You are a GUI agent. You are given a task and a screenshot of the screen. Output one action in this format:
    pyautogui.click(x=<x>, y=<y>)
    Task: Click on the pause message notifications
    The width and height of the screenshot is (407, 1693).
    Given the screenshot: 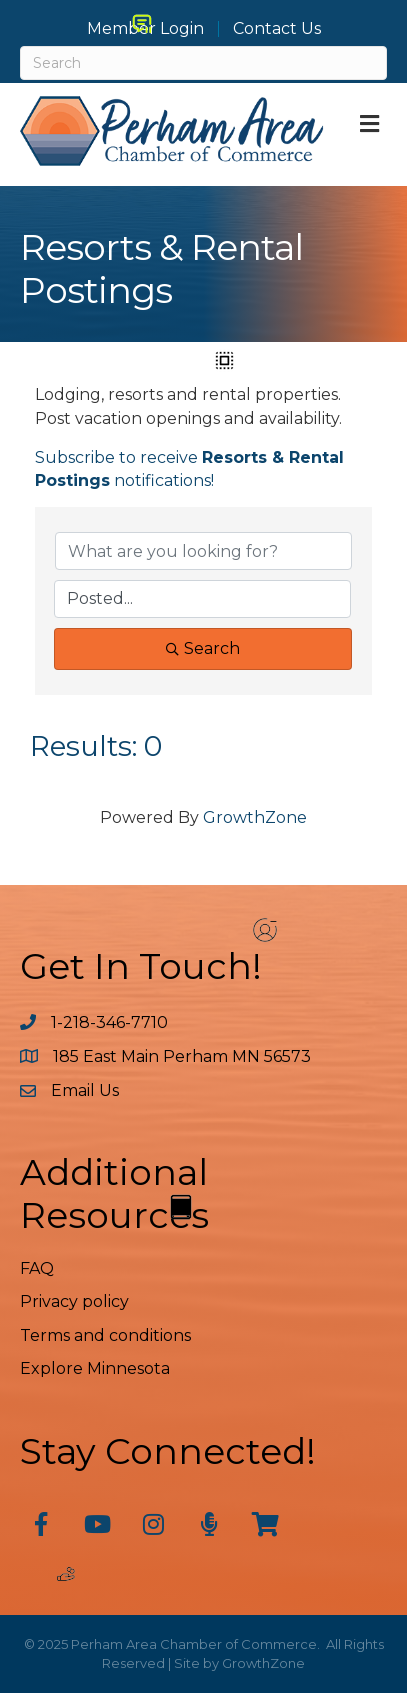 What is the action you would take?
    pyautogui.click(x=142, y=23)
    